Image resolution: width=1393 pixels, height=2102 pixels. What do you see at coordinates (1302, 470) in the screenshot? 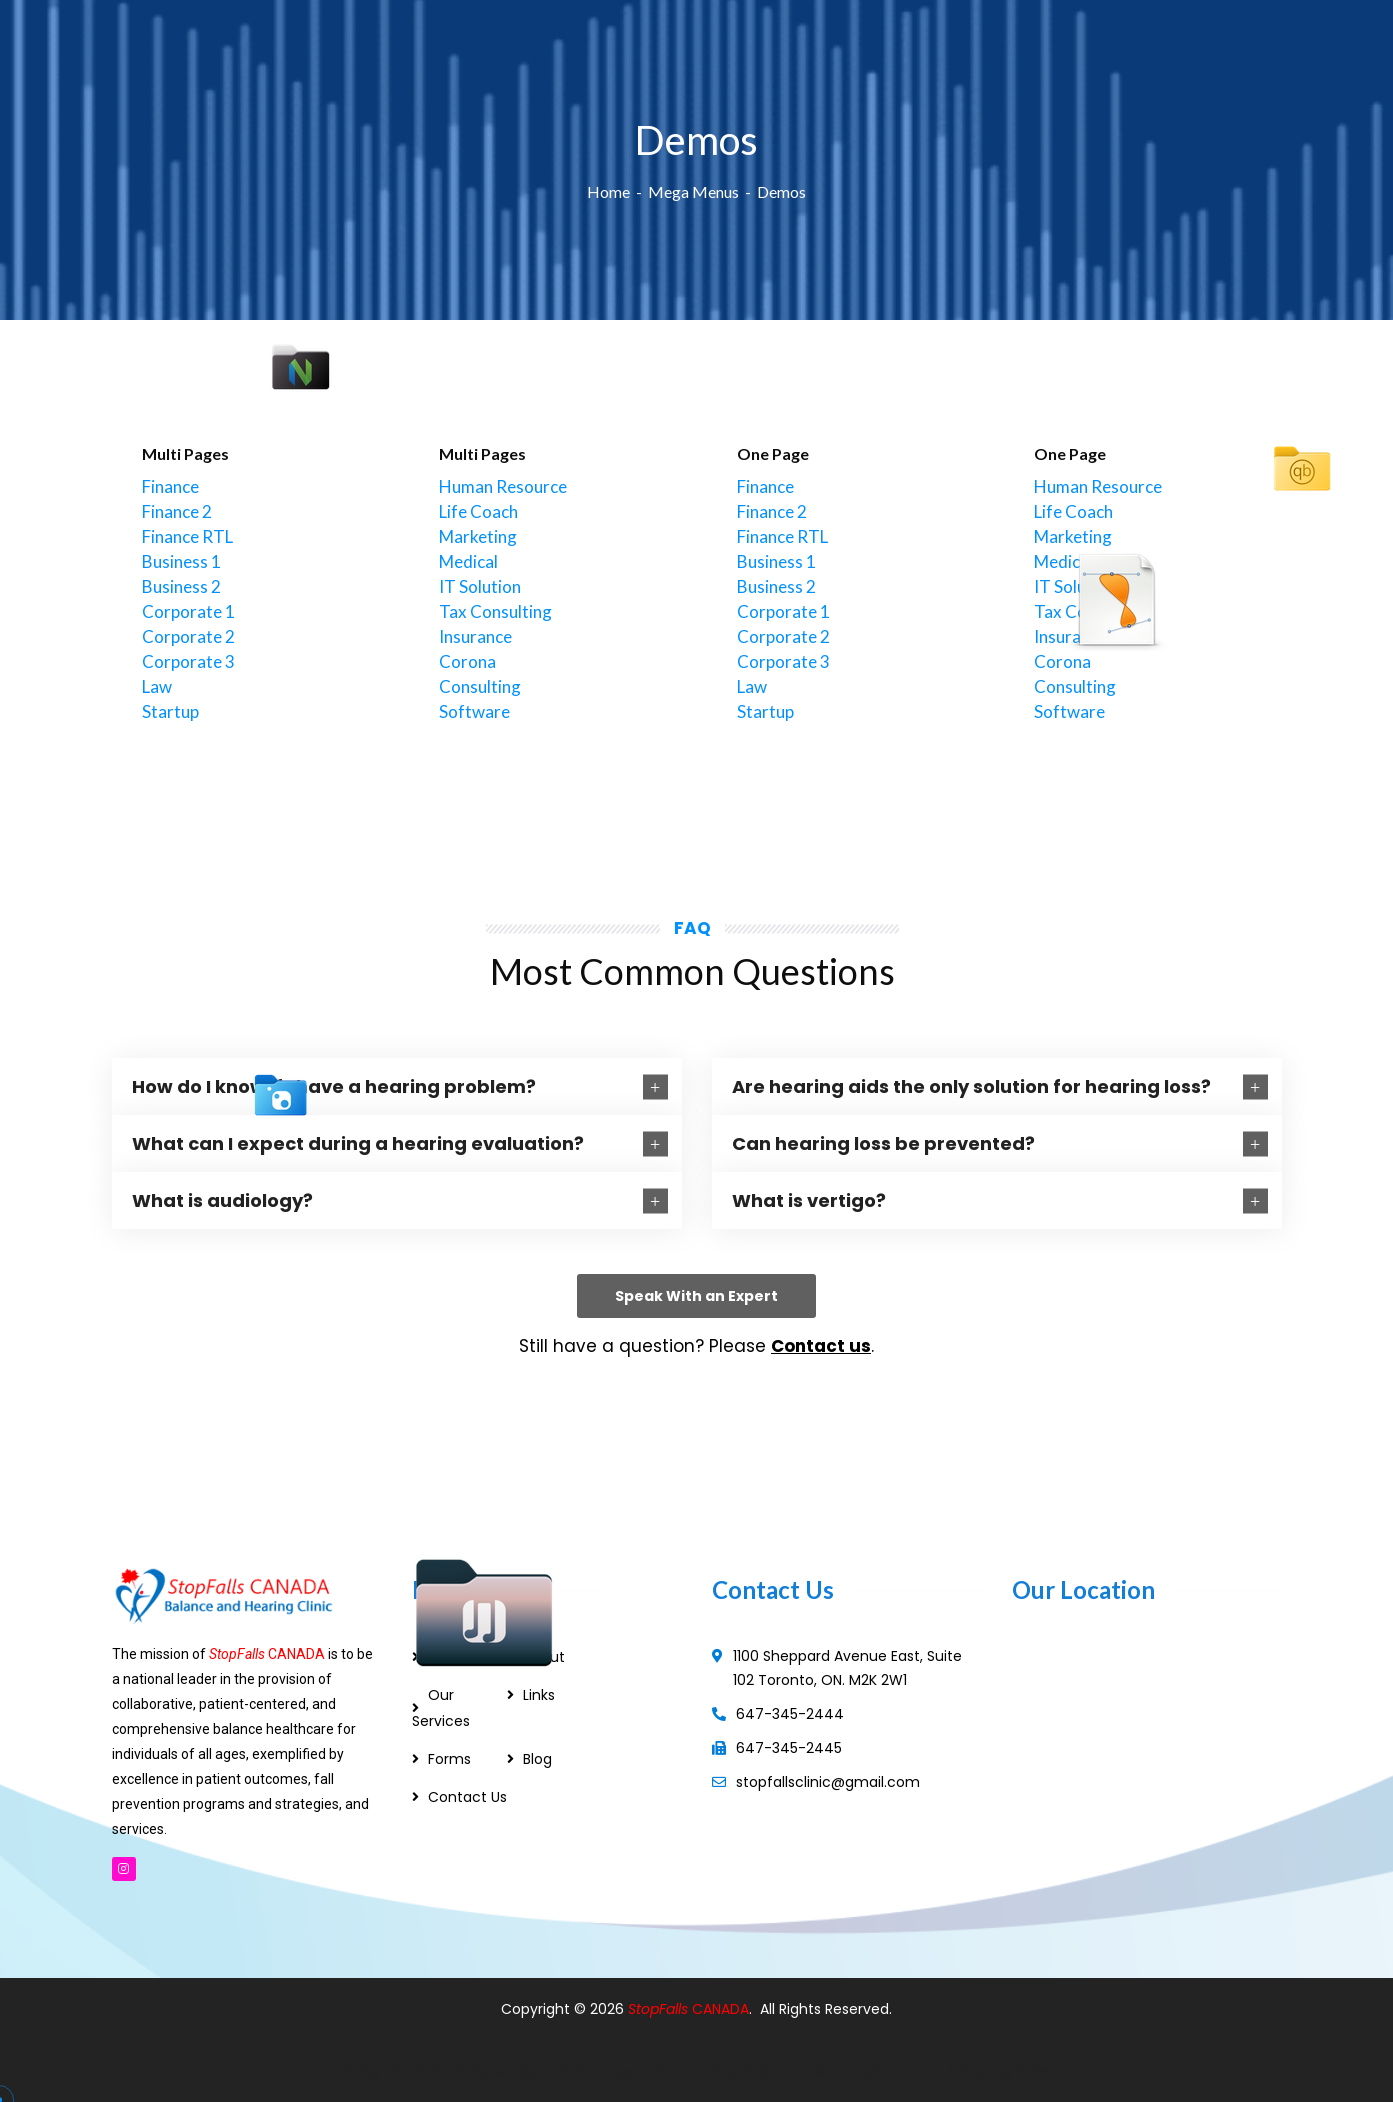
I see `open qbittorrent downloads folder` at bounding box center [1302, 470].